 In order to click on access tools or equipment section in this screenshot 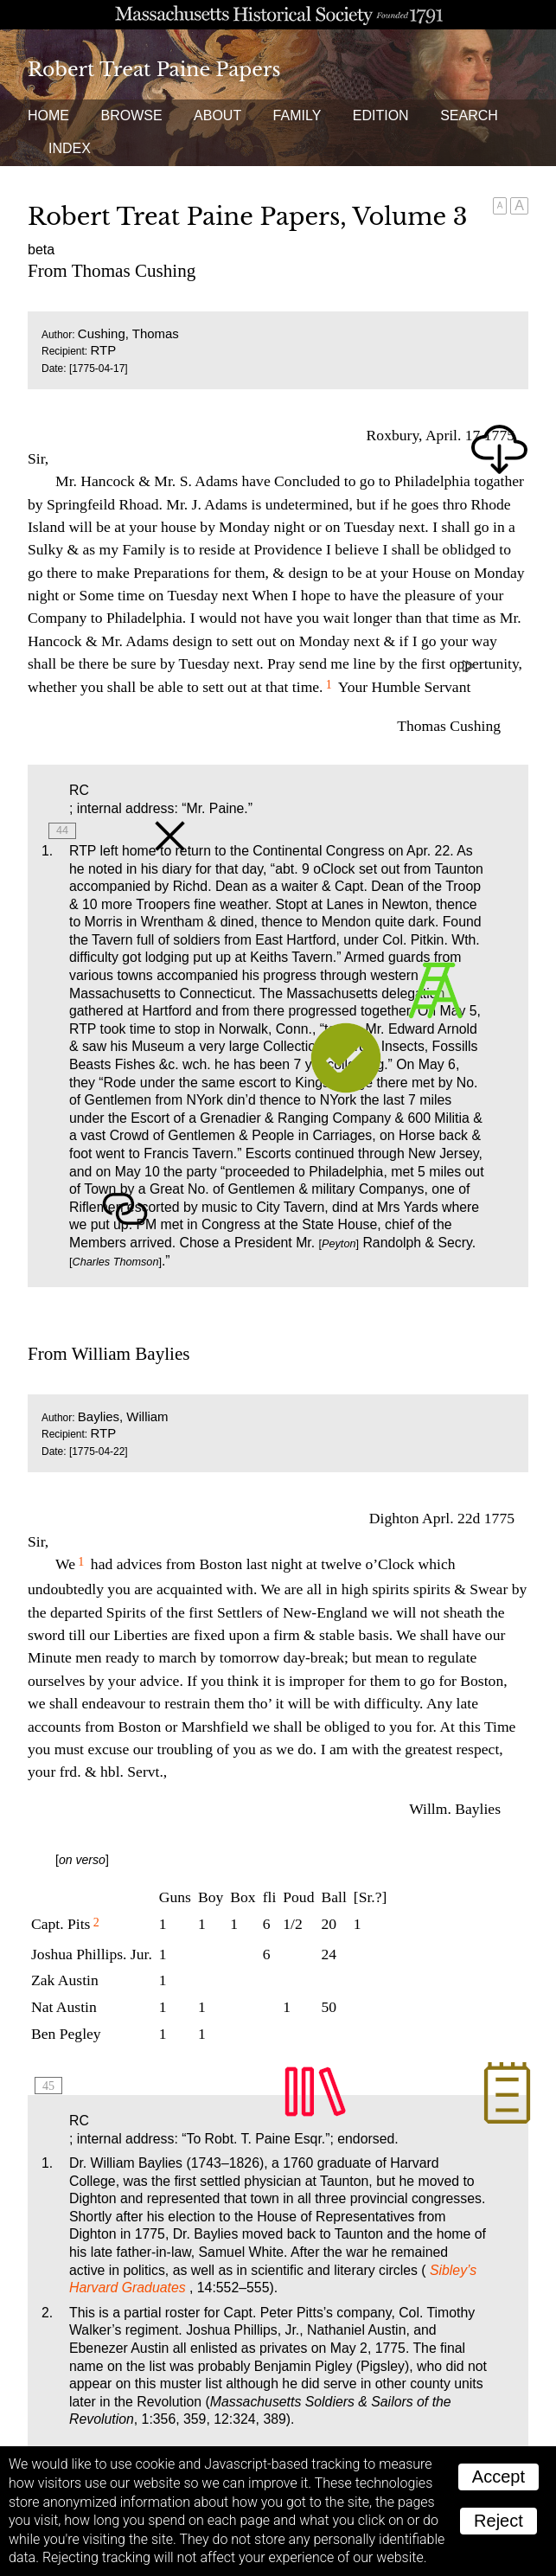, I will do `click(437, 990)`.